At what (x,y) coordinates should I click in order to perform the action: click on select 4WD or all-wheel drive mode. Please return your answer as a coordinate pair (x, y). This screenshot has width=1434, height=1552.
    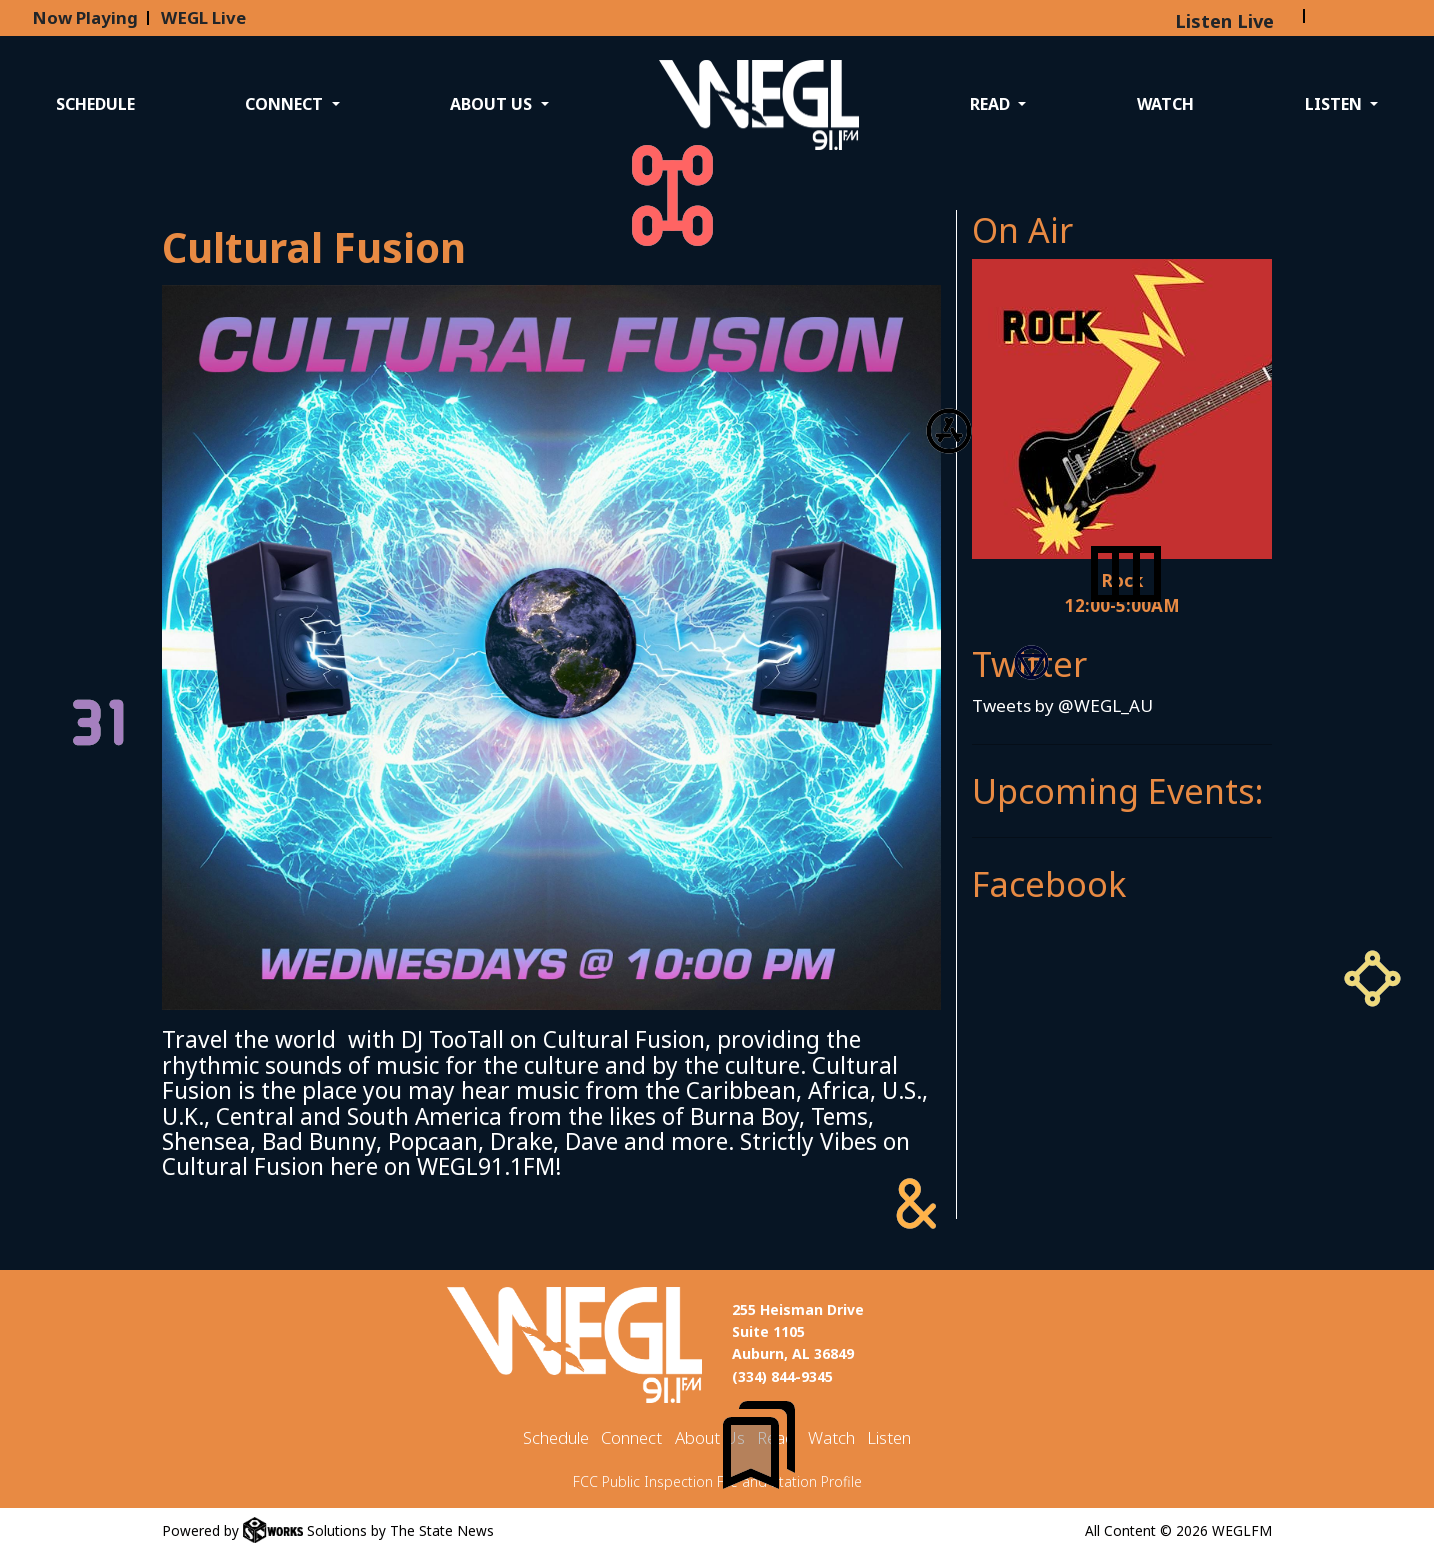
    Looking at the image, I should click on (672, 195).